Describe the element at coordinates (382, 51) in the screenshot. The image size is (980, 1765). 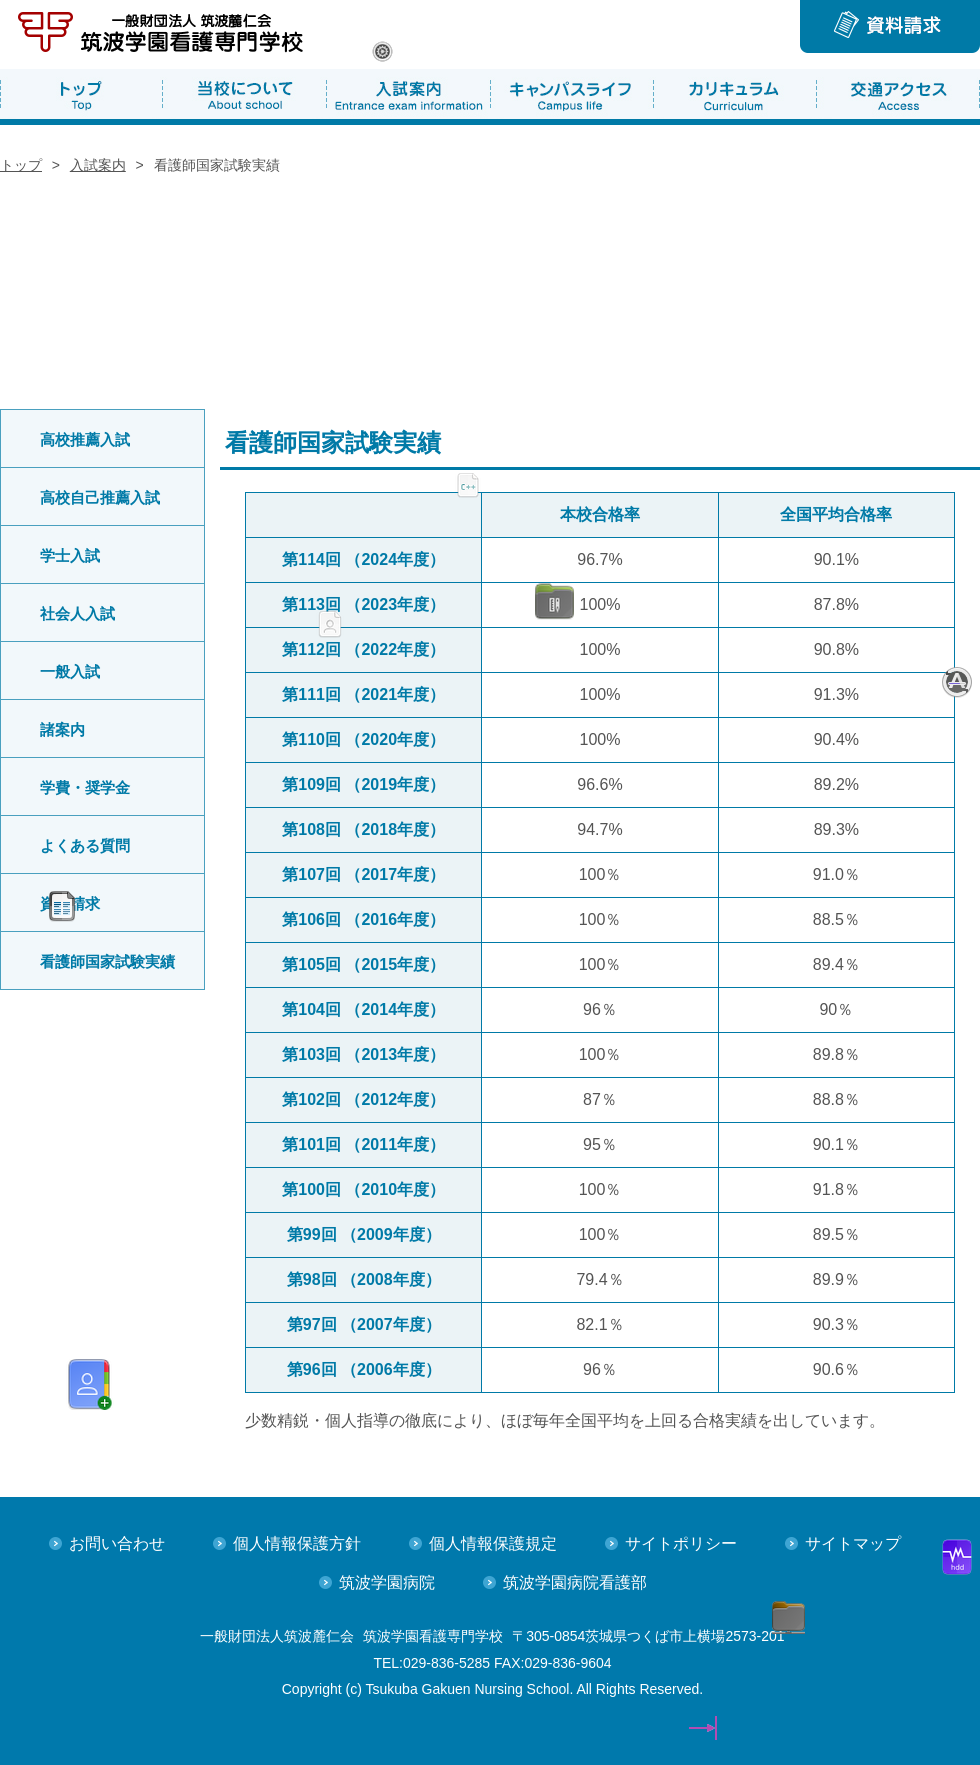
I see `open settings or preferences` at that location.